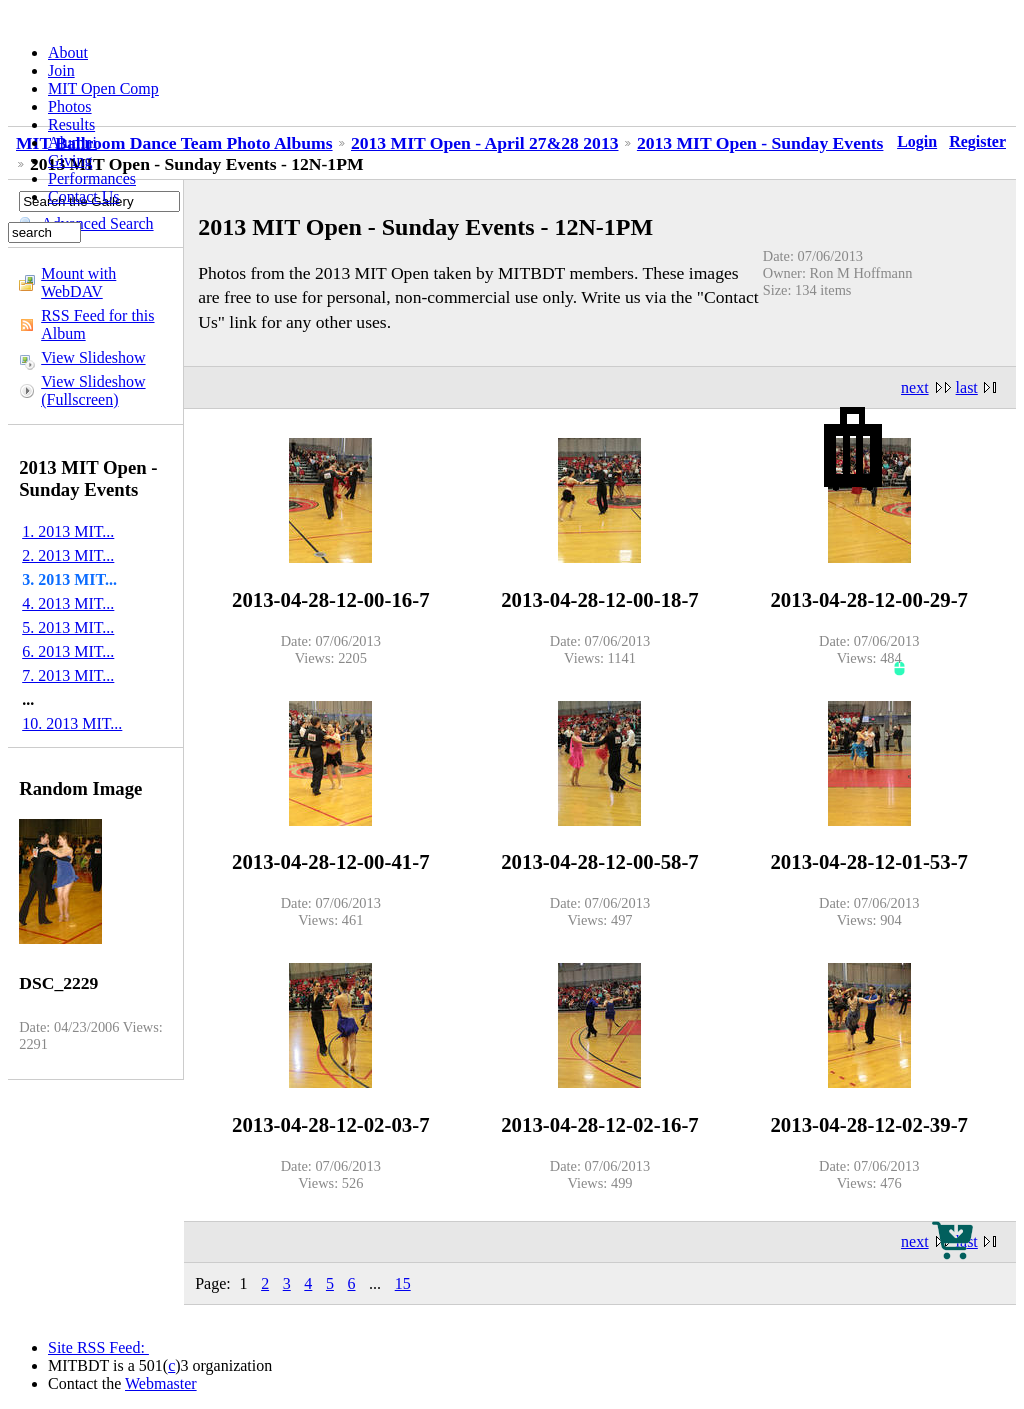 Image resolution: width=1024 pixels, height=1409 pixels. Describe the element at coordinates (955, 1241) in the screenshot. I see `add item to shopping cart` at that location.